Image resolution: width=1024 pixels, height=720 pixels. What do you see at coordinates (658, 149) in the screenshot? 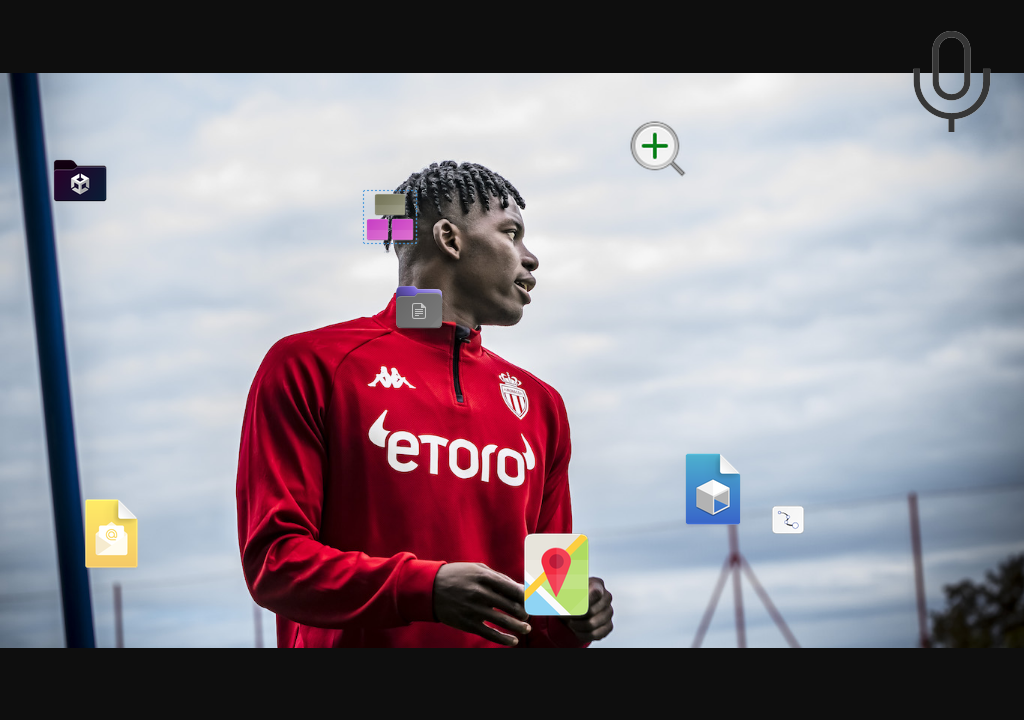
I see `zoom to fit content within the current view` at bounding box center [658, 149].